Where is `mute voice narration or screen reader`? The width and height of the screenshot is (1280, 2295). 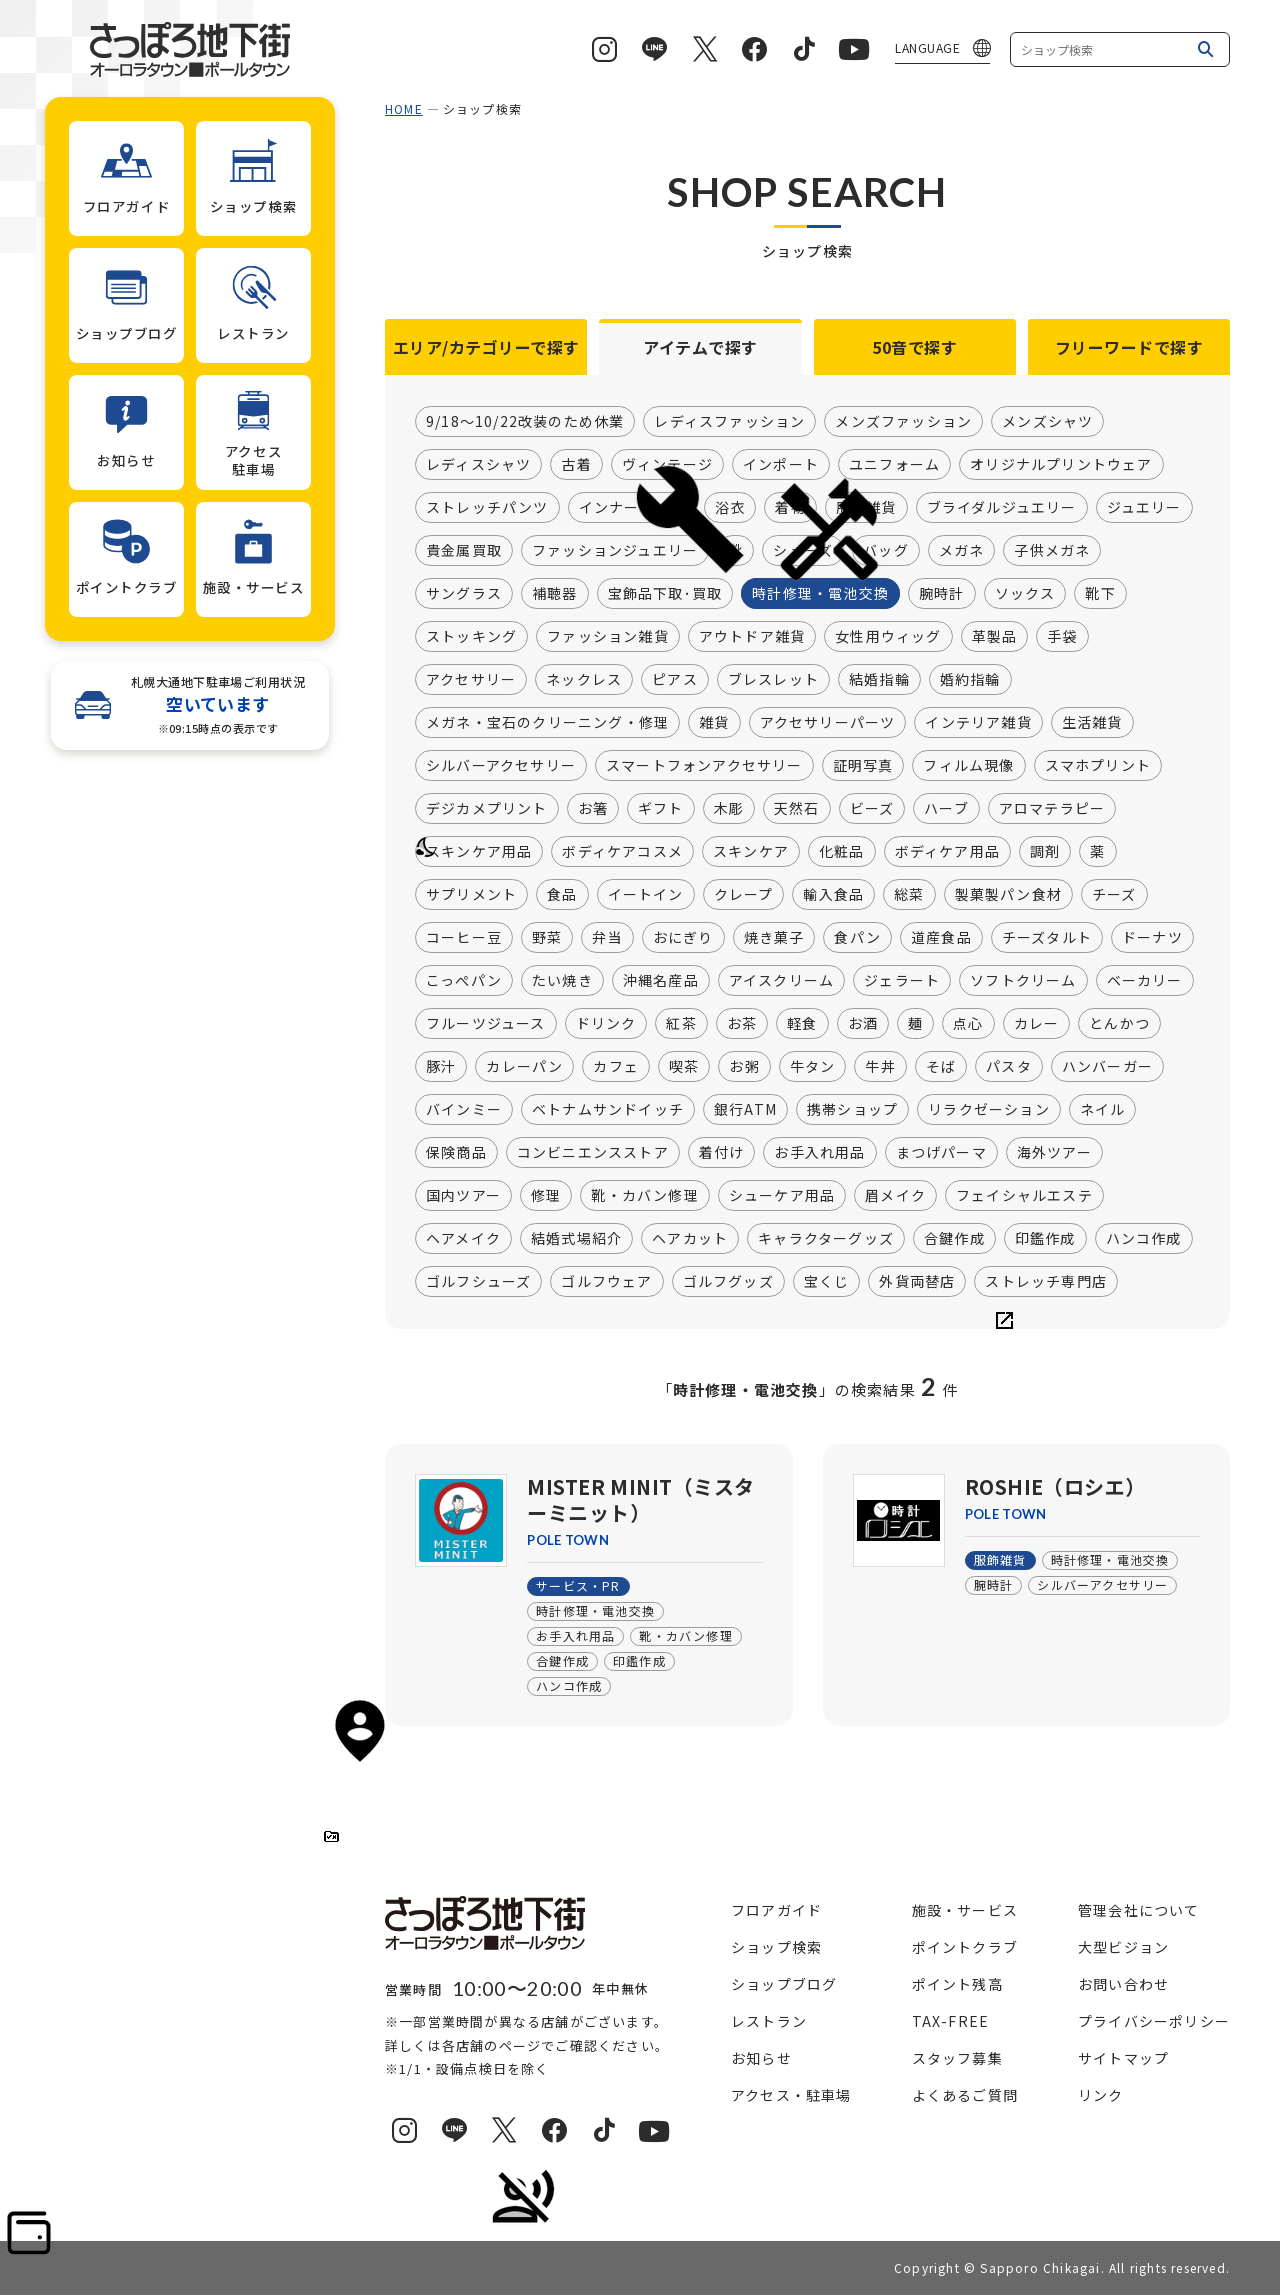
mute voice narration or screen reader is located at coordinates (523, 2197).